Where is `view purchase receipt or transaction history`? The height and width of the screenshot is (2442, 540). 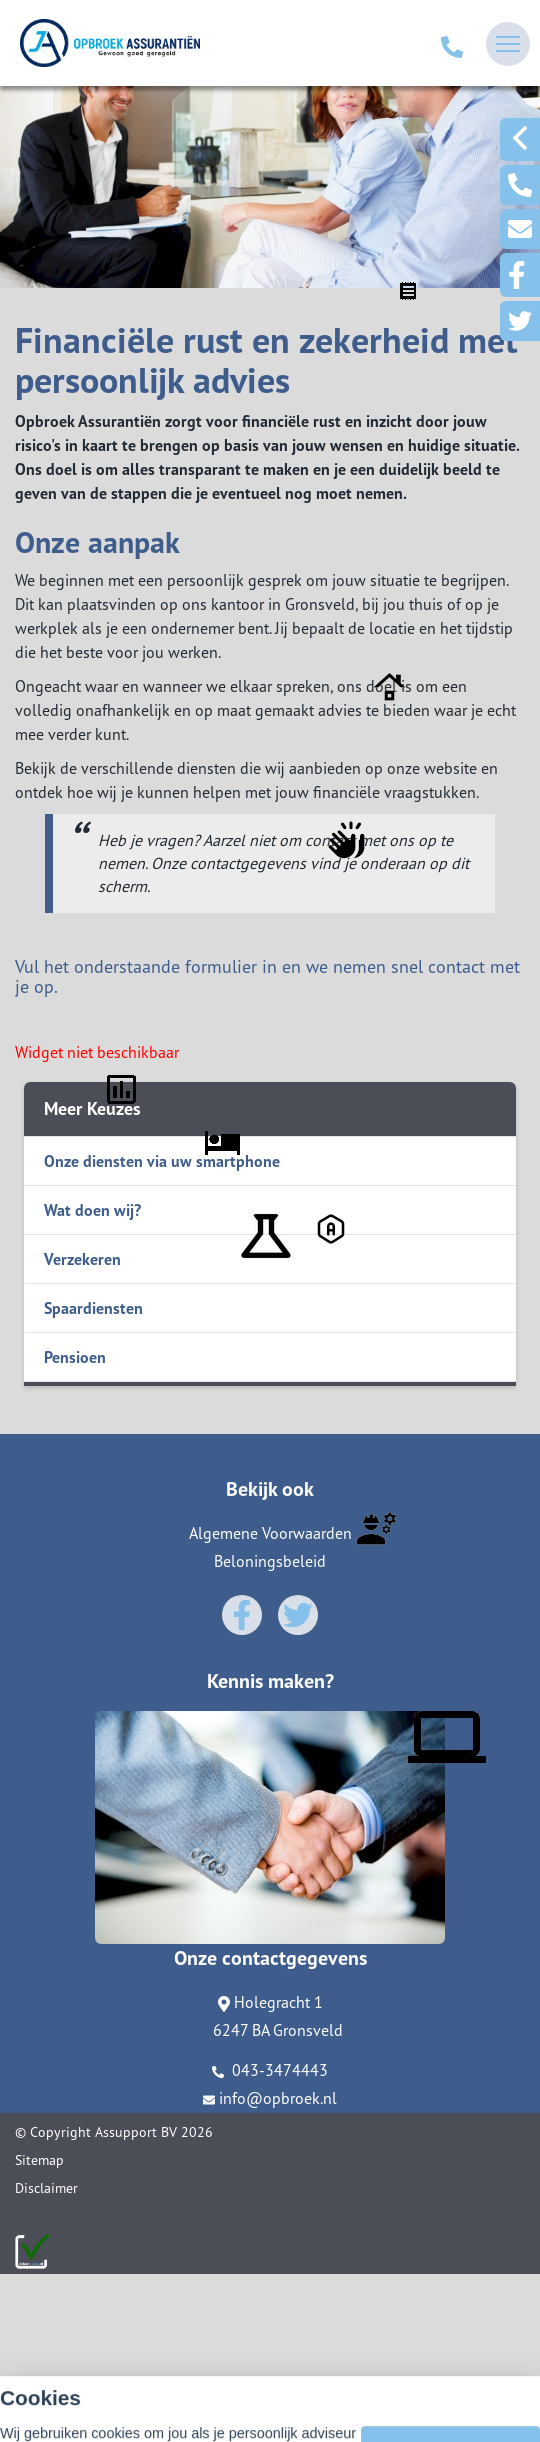 view purchase receipt or transaction history is located at coordinates (408, 291).